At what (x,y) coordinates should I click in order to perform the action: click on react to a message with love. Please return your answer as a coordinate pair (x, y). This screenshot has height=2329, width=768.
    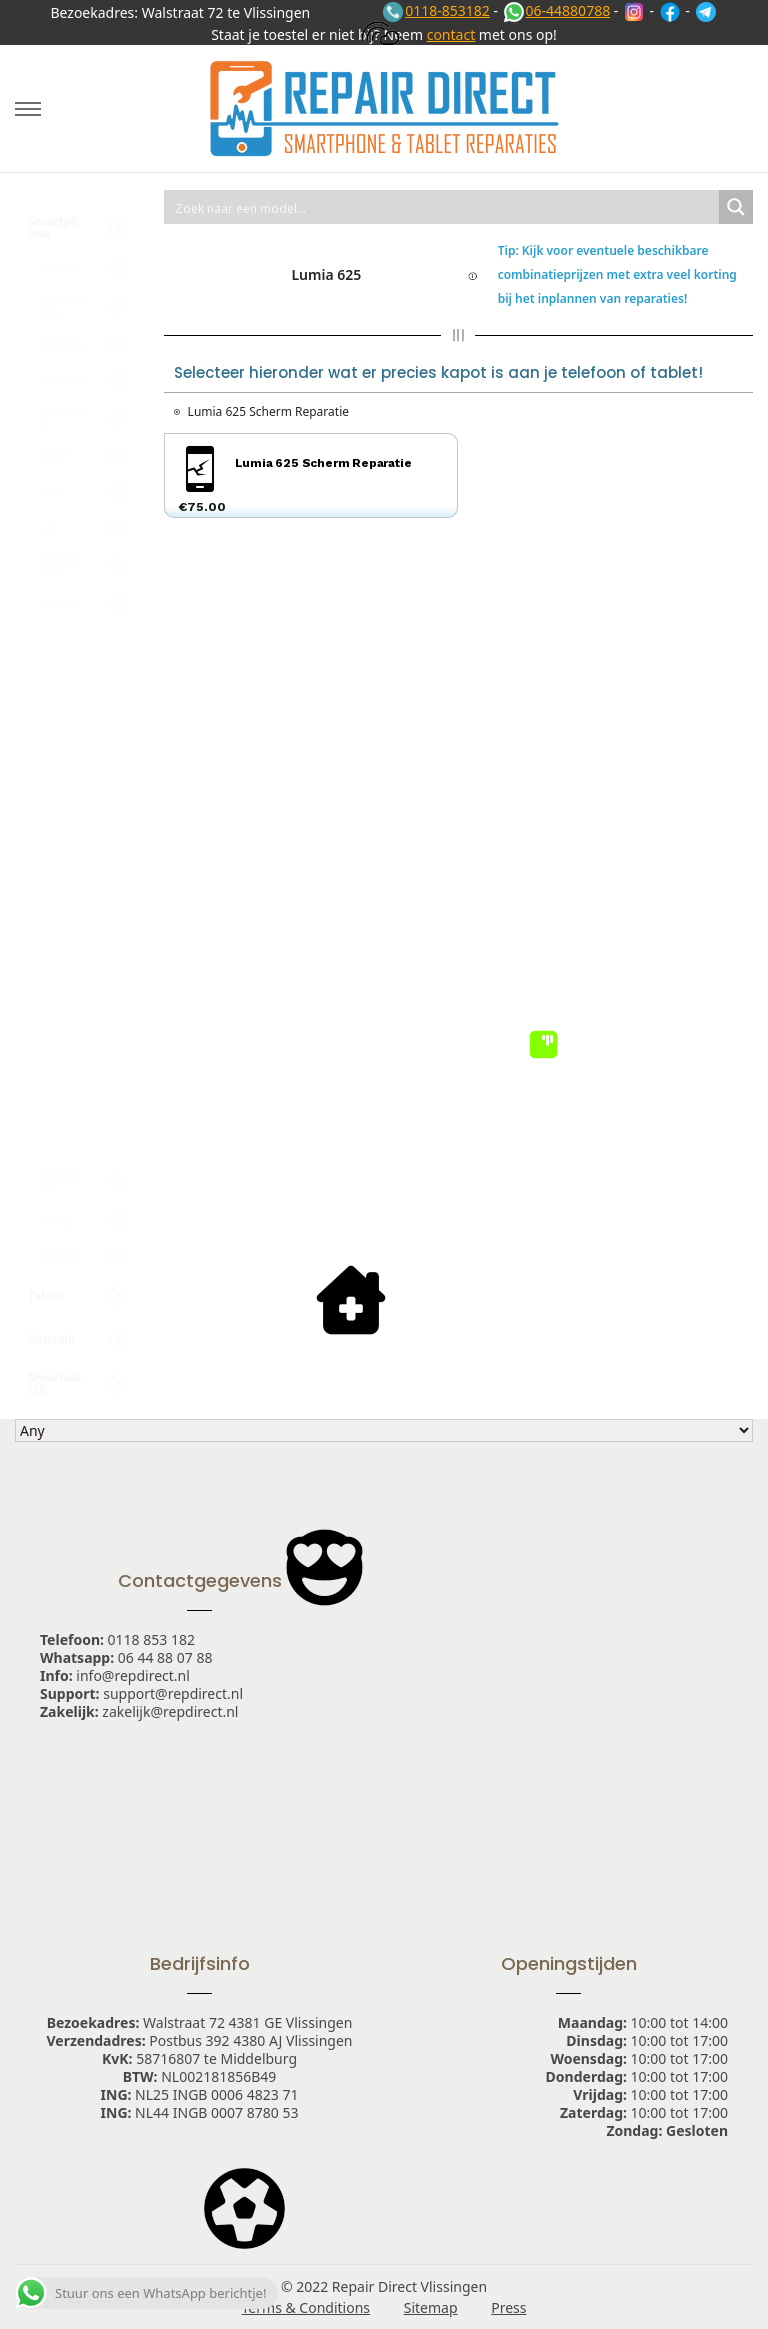
    Looking at the image, I should click on (324, 1567).